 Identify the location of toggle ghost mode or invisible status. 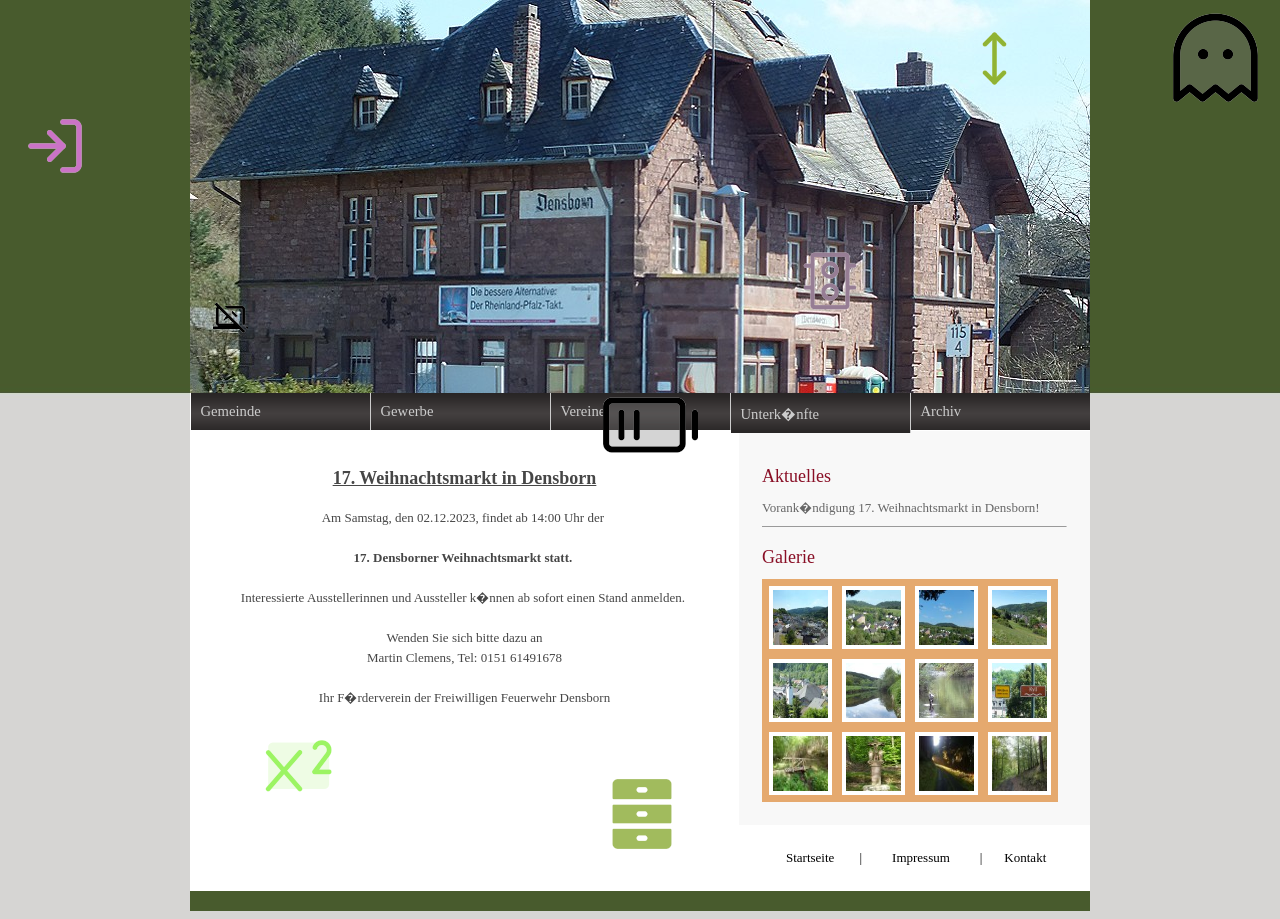
(1215, 59).